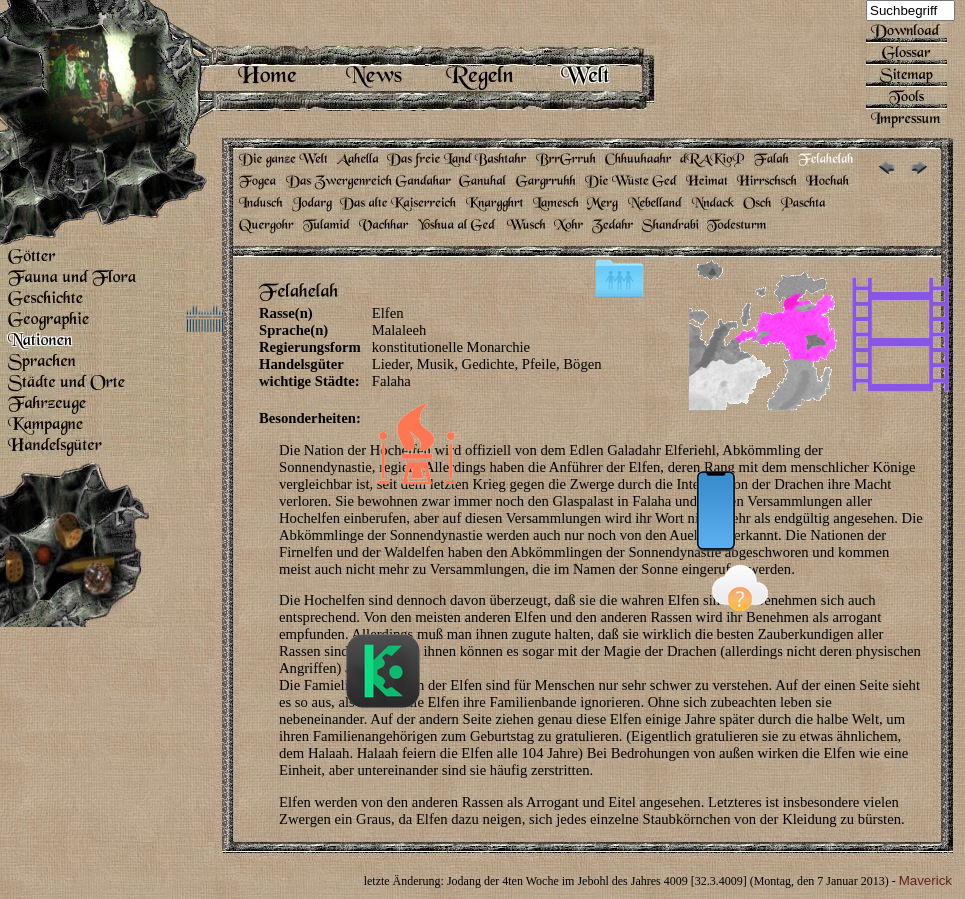 The image size is (965, 899). What do you see at coordinates (716, 512) in the screenshot?
I see `iPhone 12 Pro device icon` at bounding box center [716, 512].